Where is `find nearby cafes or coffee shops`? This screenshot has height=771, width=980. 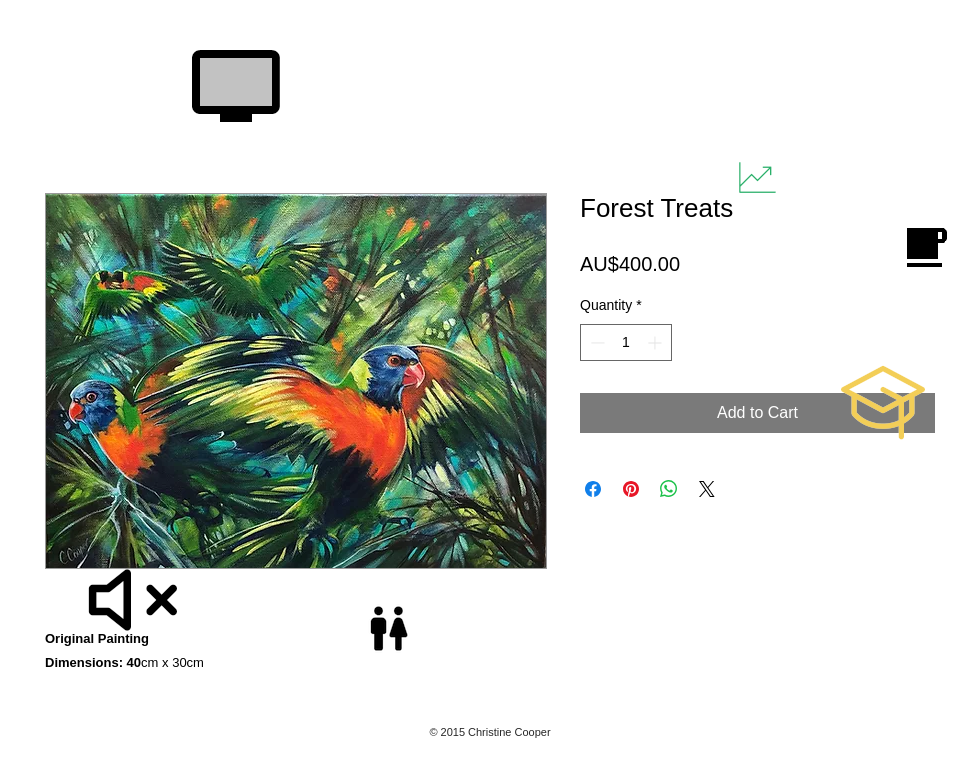
find nearby cafes or coffee shops is located at coordinates (924, 247).